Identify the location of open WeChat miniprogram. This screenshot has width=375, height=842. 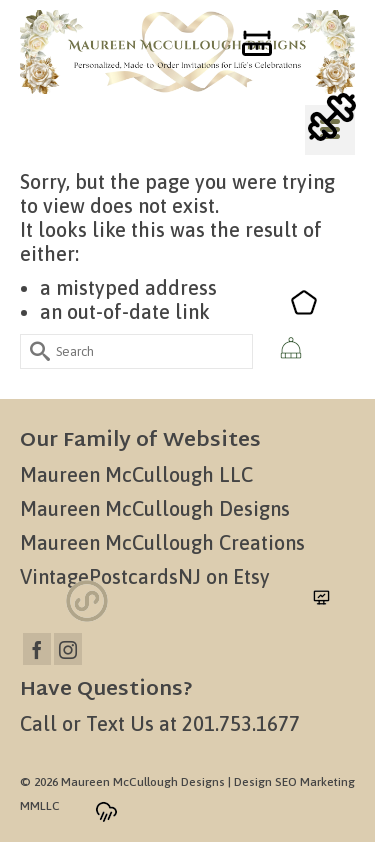
(87, 601).